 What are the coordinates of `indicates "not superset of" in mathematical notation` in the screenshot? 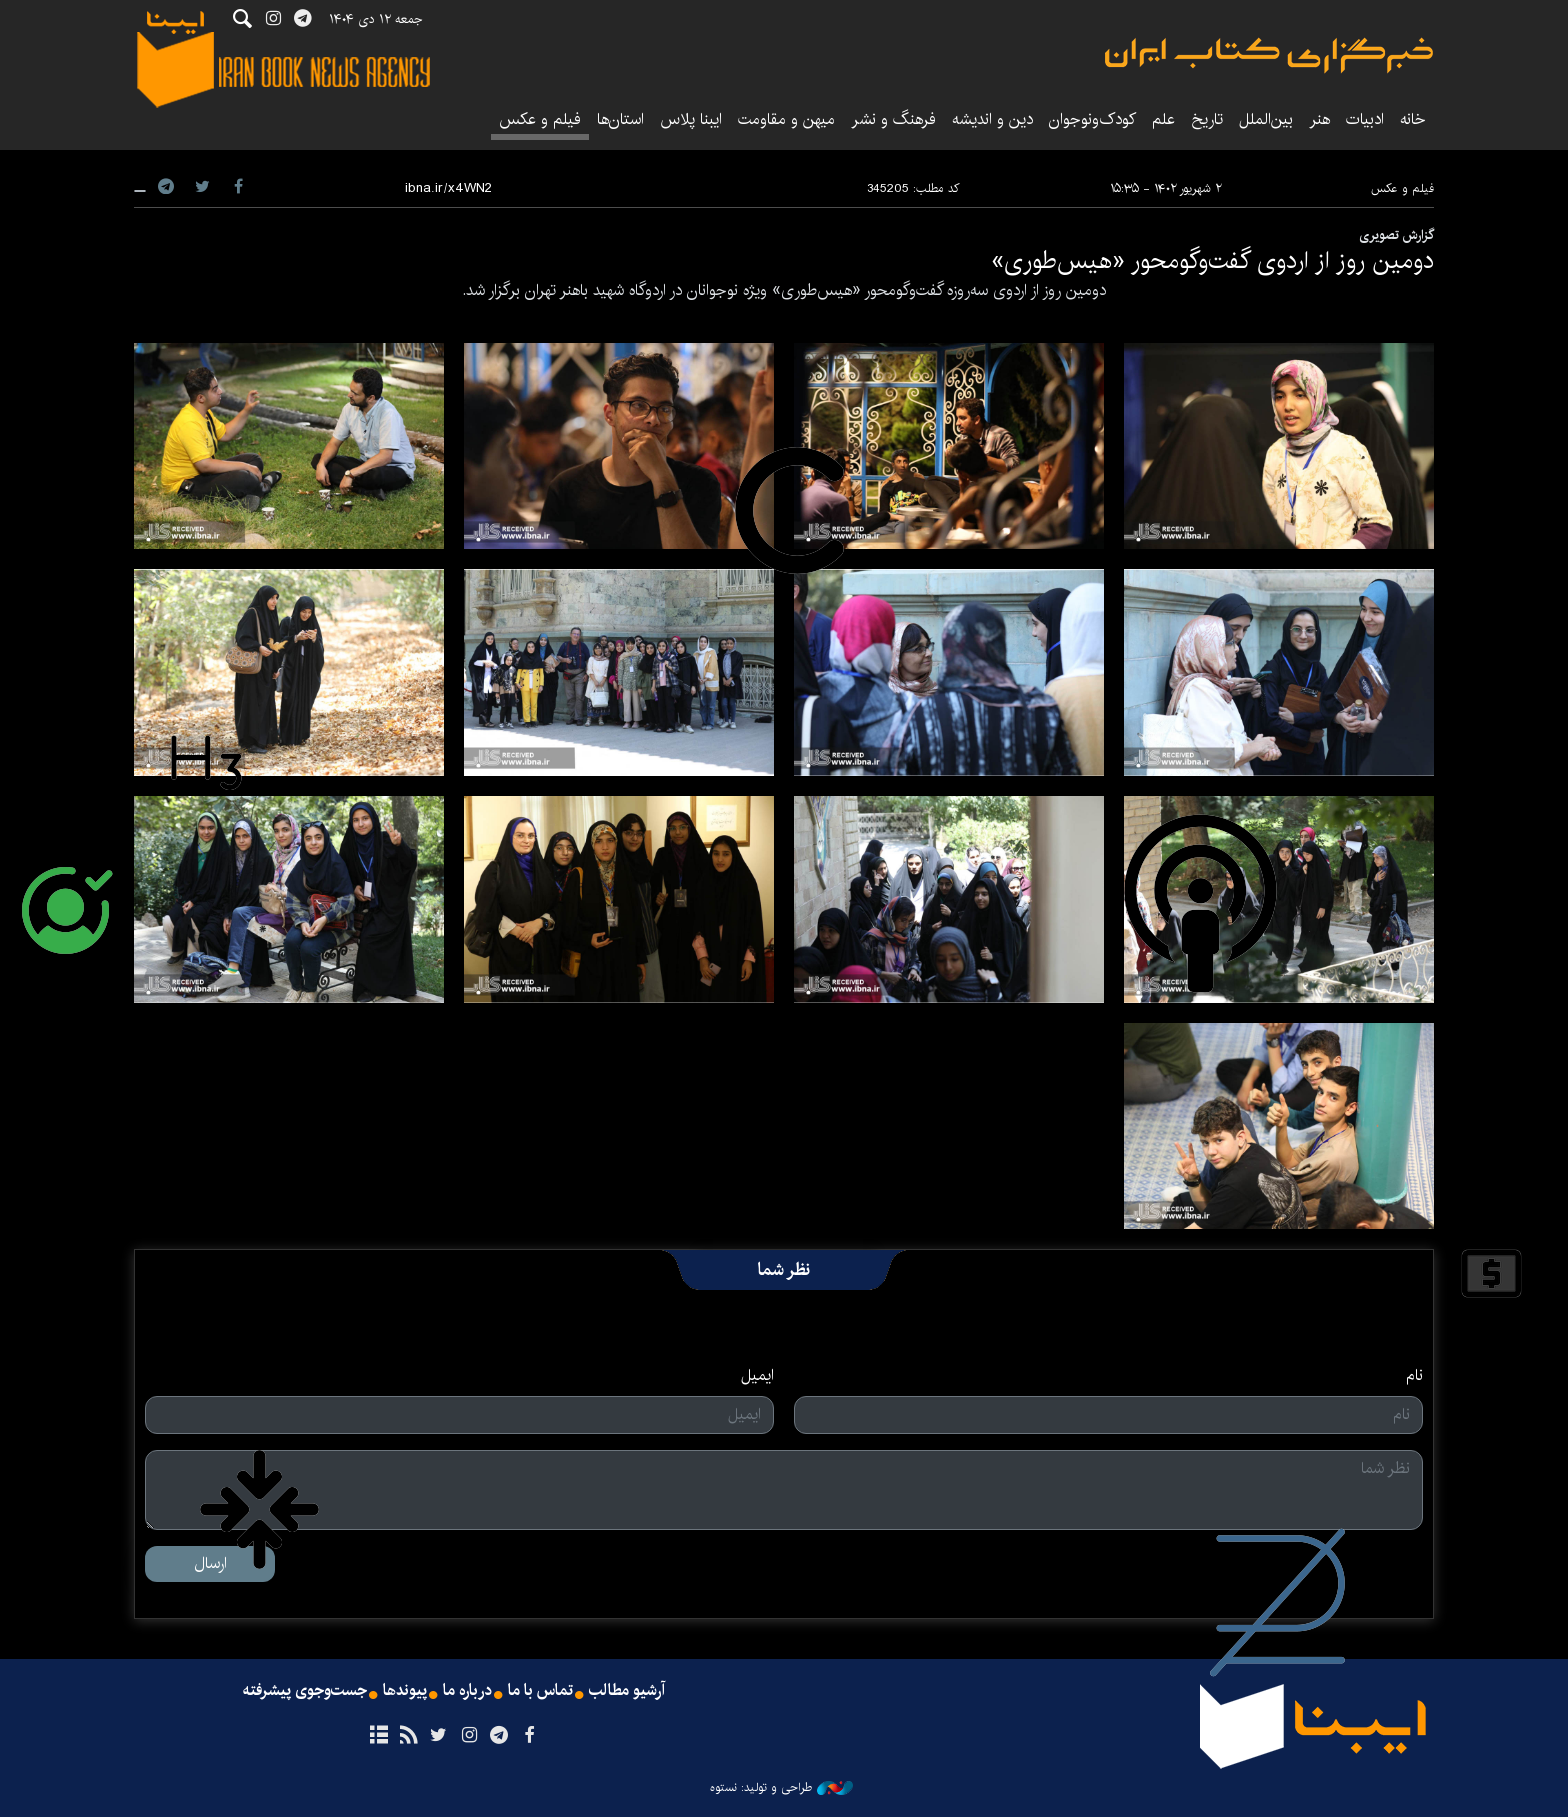 It's located at (1277, 1602).